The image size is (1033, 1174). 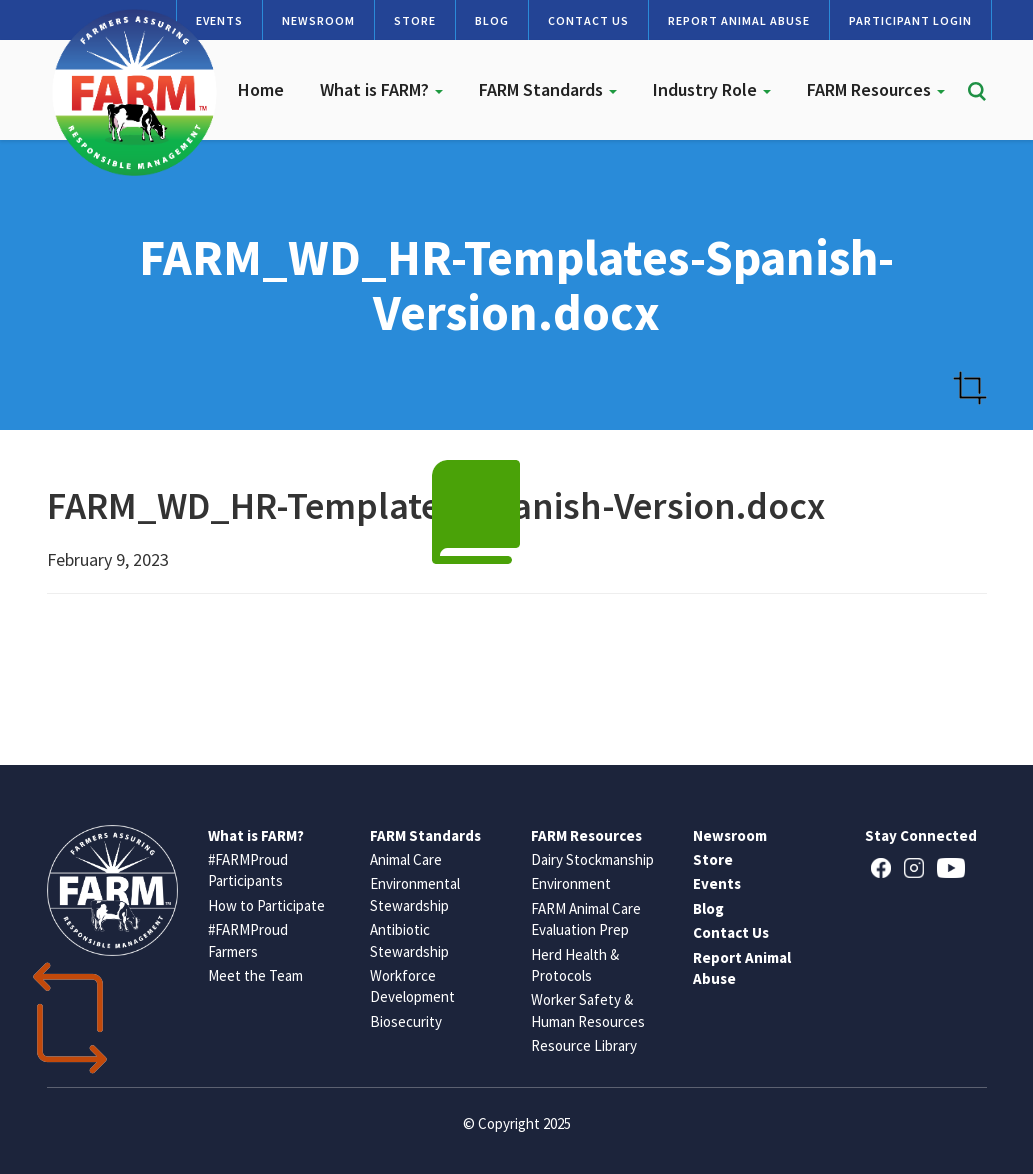 I want to click on crop an image or photo, so click(x=970, y=388).